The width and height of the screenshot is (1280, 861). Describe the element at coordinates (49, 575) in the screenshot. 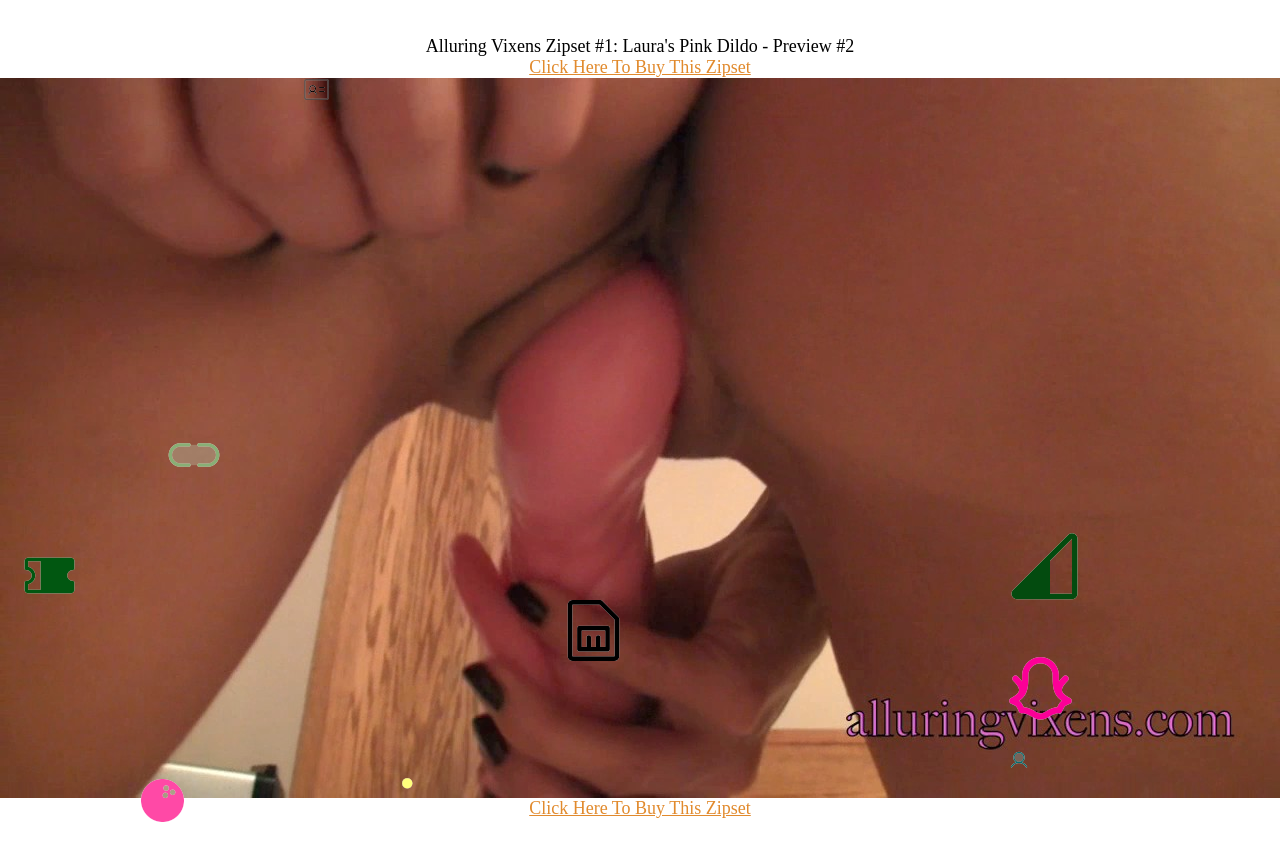

I see `view your tickets or passes` at that location.